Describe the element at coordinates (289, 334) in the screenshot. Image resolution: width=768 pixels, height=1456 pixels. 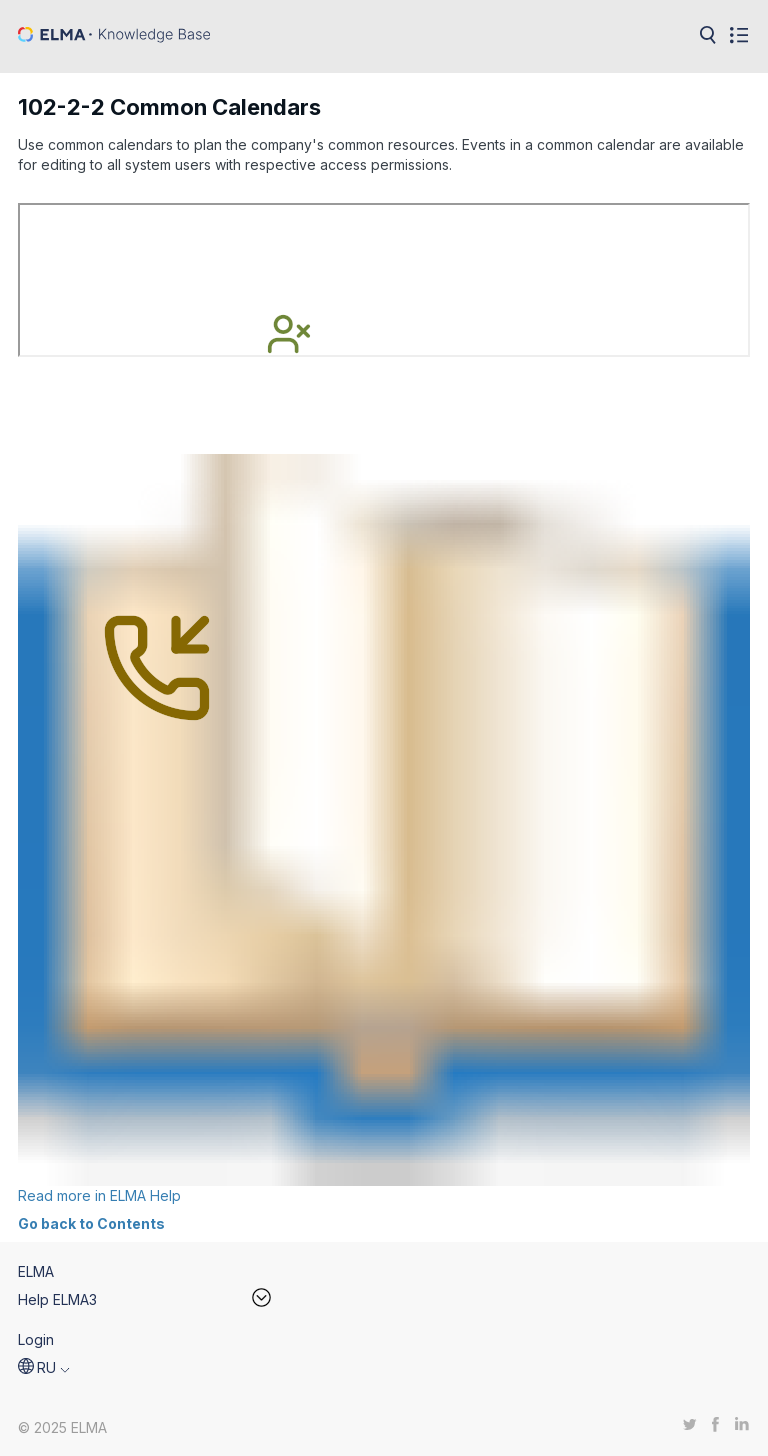
I see `remove a user from your contacts` at that location.